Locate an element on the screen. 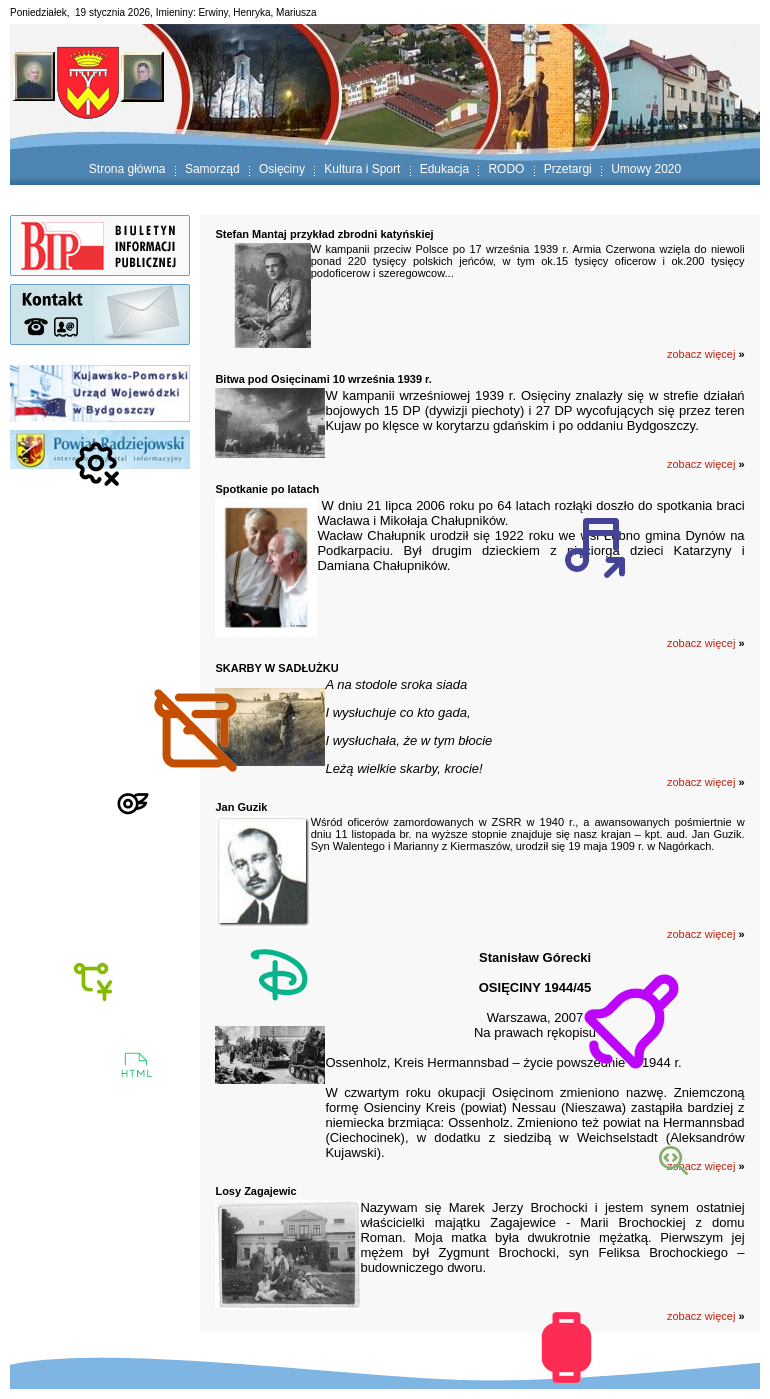  view or open an HTML file is located at coordinates (136, 1066).